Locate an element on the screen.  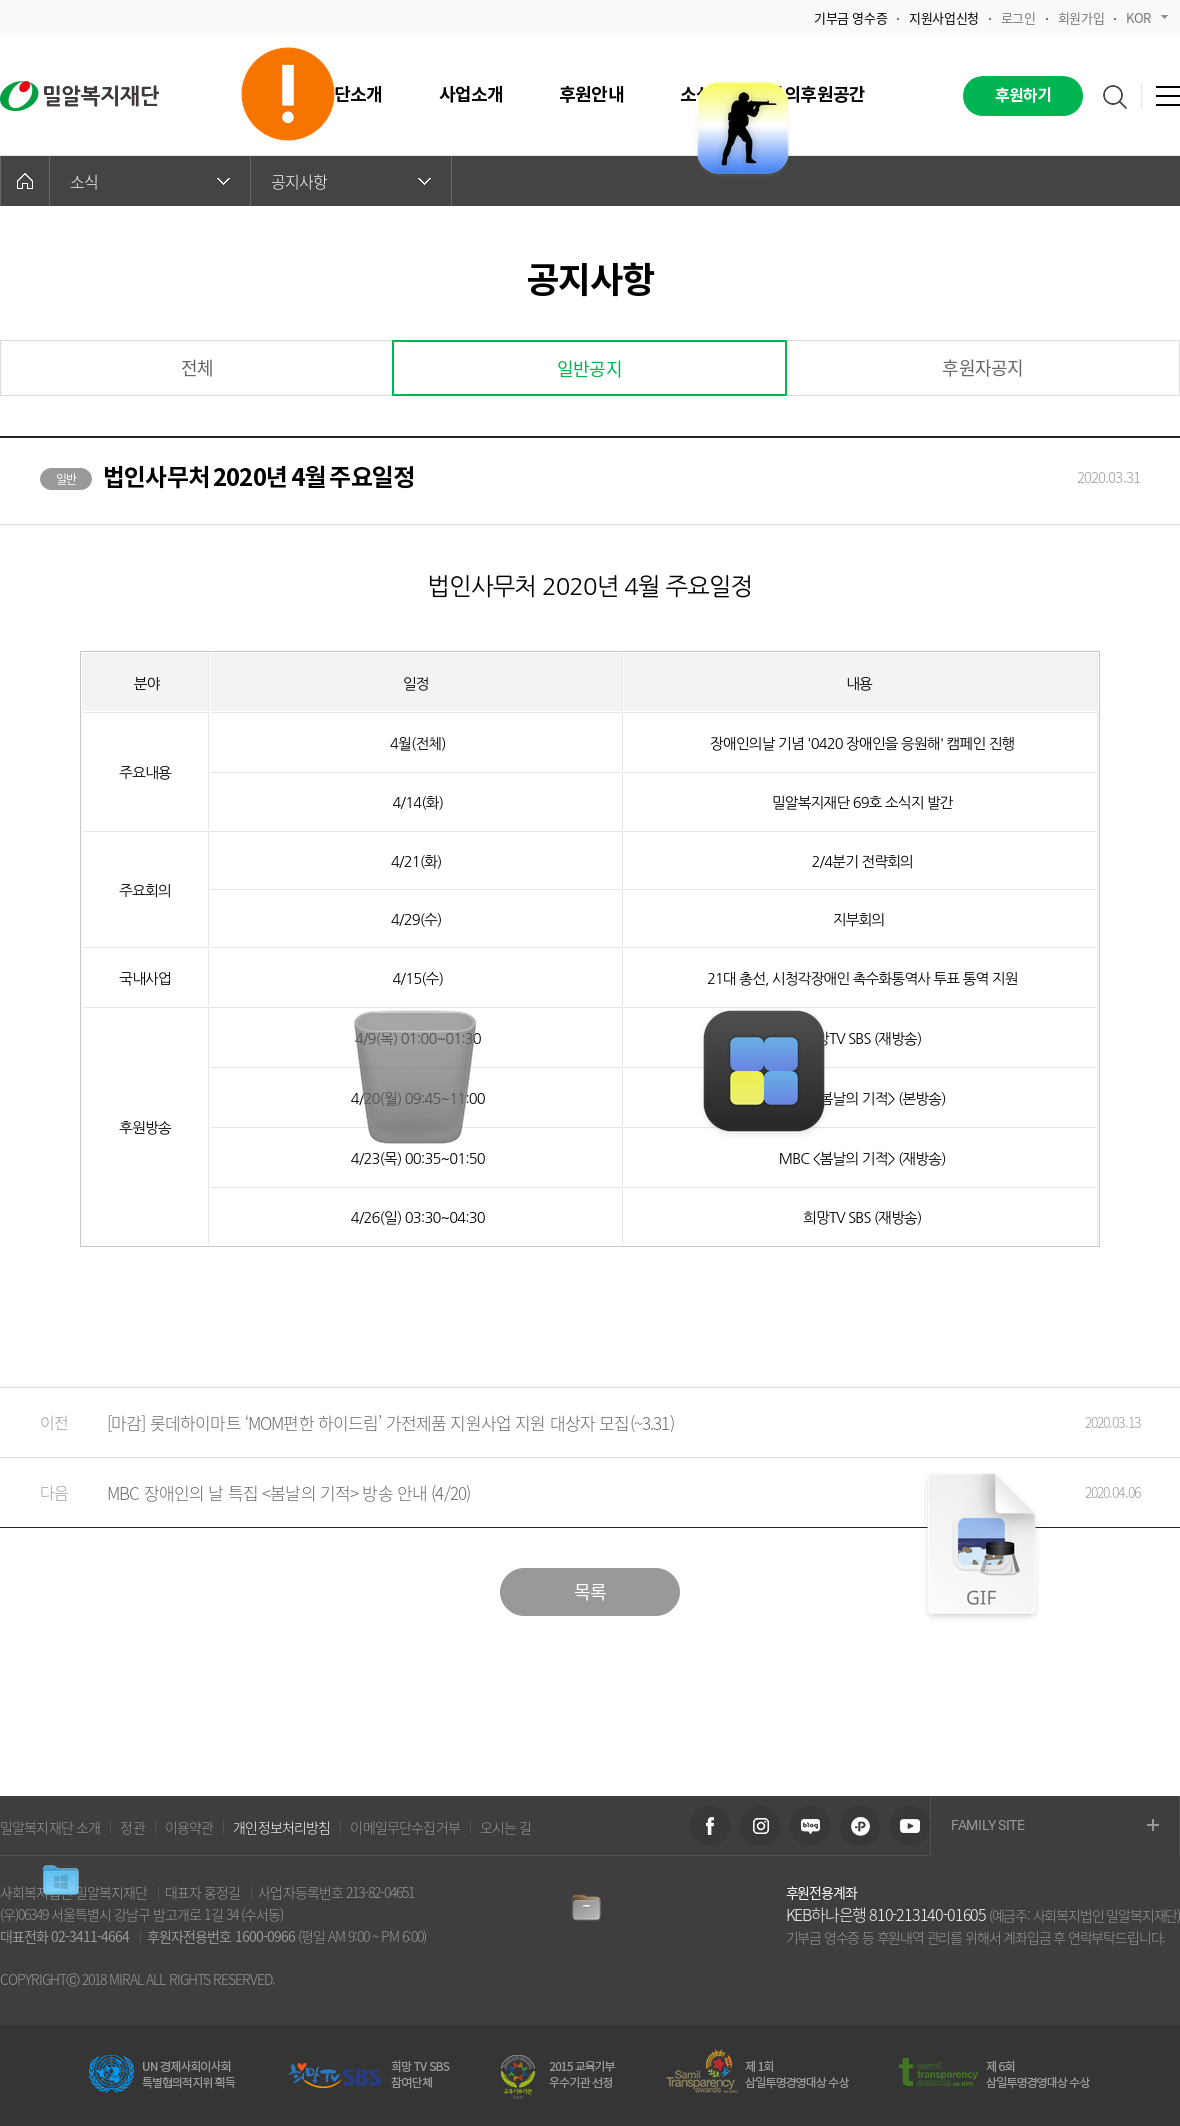
open the files application is located at coordinates (586, 1907).